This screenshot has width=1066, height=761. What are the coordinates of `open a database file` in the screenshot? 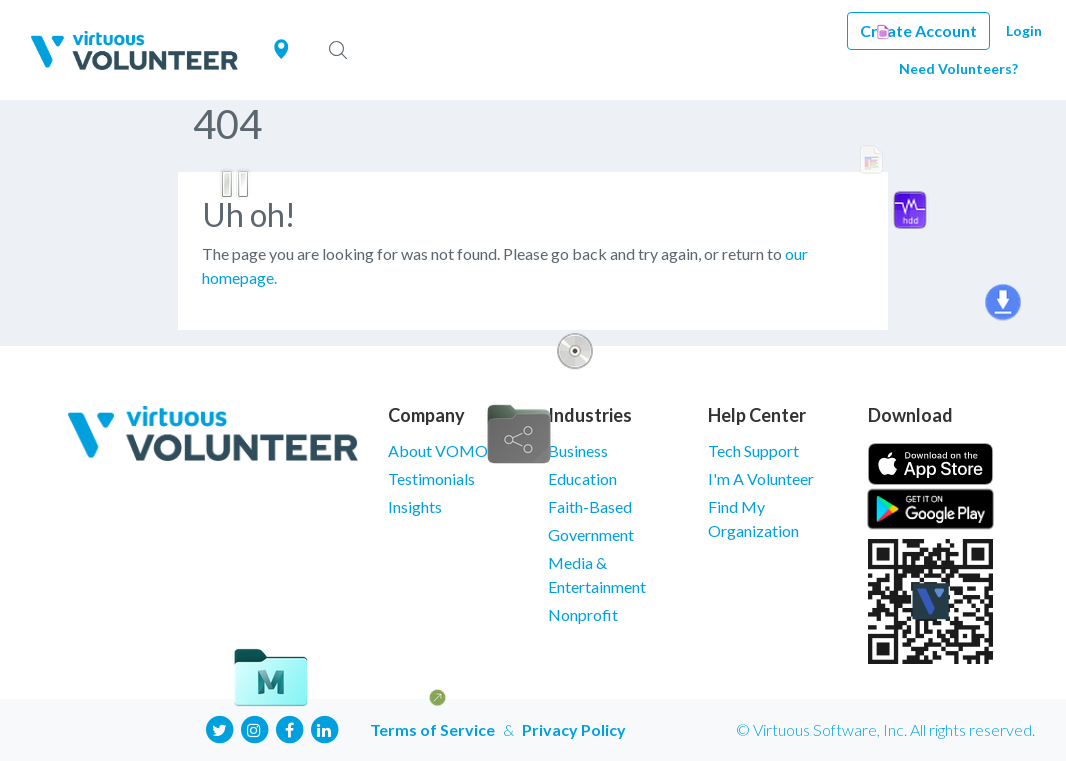 It's located at (883, 32).